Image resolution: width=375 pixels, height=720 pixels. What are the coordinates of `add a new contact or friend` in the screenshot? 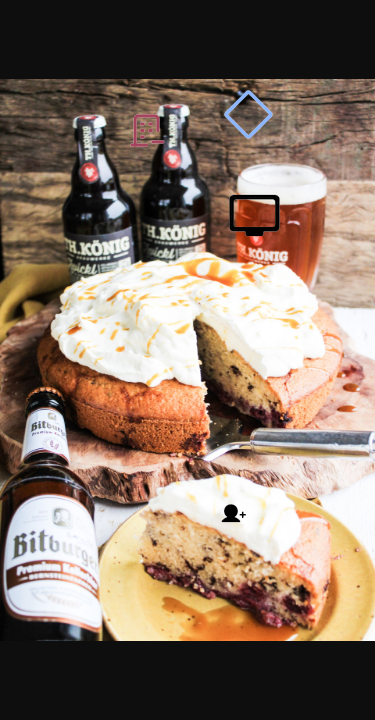 It's located at (233, 514).